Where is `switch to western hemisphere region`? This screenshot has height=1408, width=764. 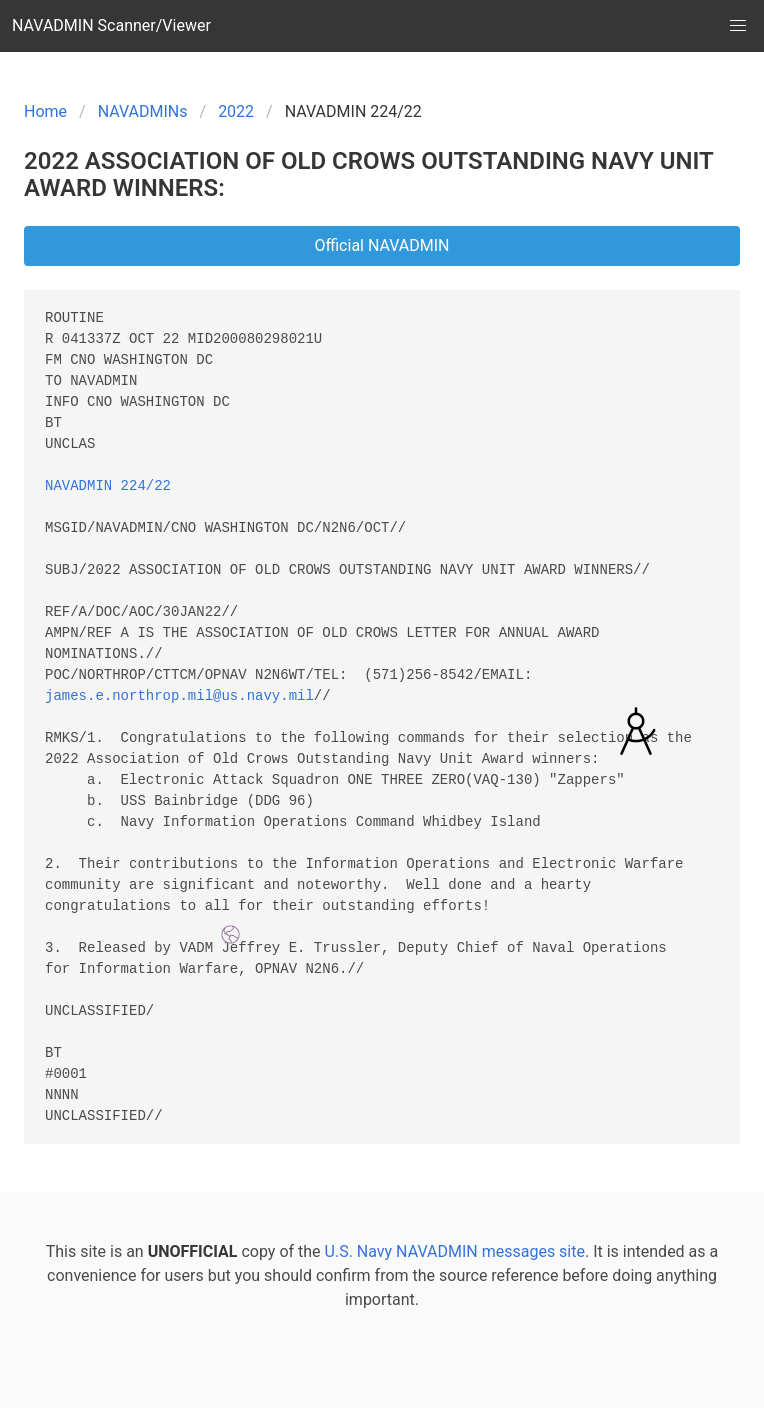 switch to western hemisphere region is located at coordinates (230, 934).